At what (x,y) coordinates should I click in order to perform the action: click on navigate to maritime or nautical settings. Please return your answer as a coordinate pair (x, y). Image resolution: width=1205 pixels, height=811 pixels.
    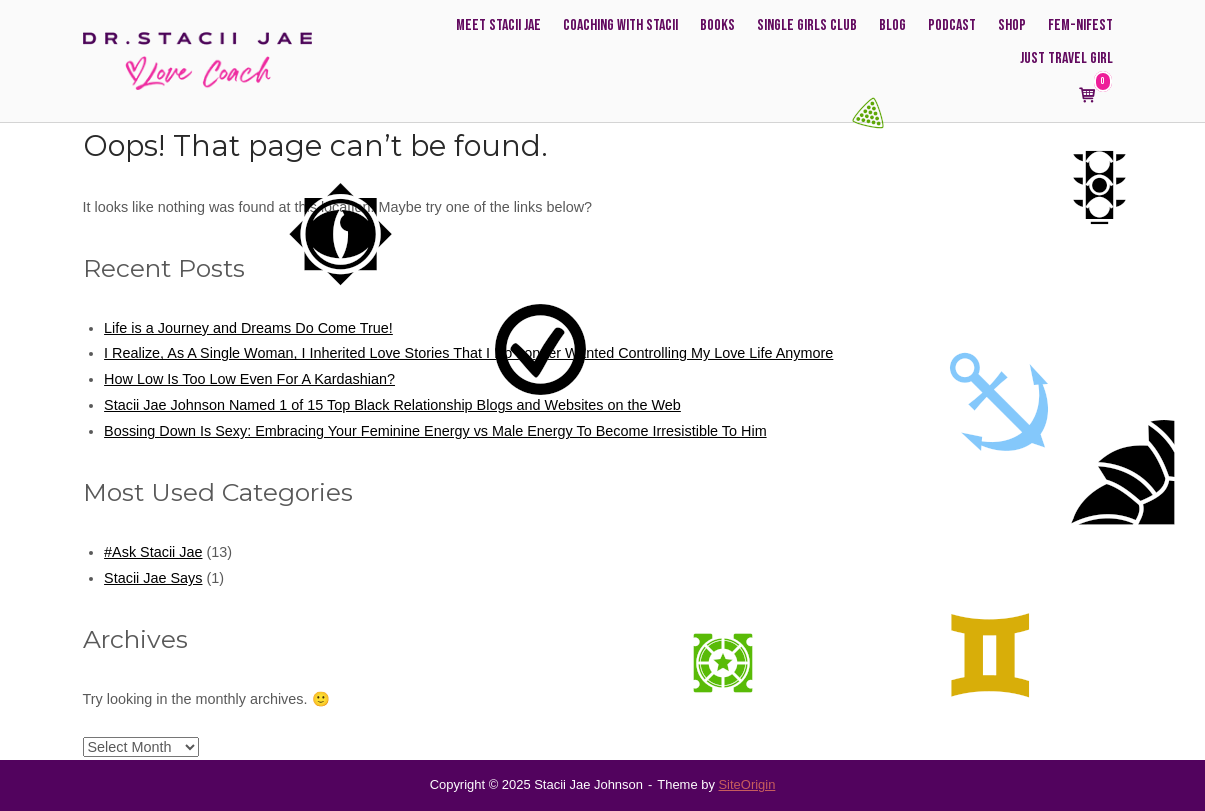
    Looking at the image, I should click on (999, 401).